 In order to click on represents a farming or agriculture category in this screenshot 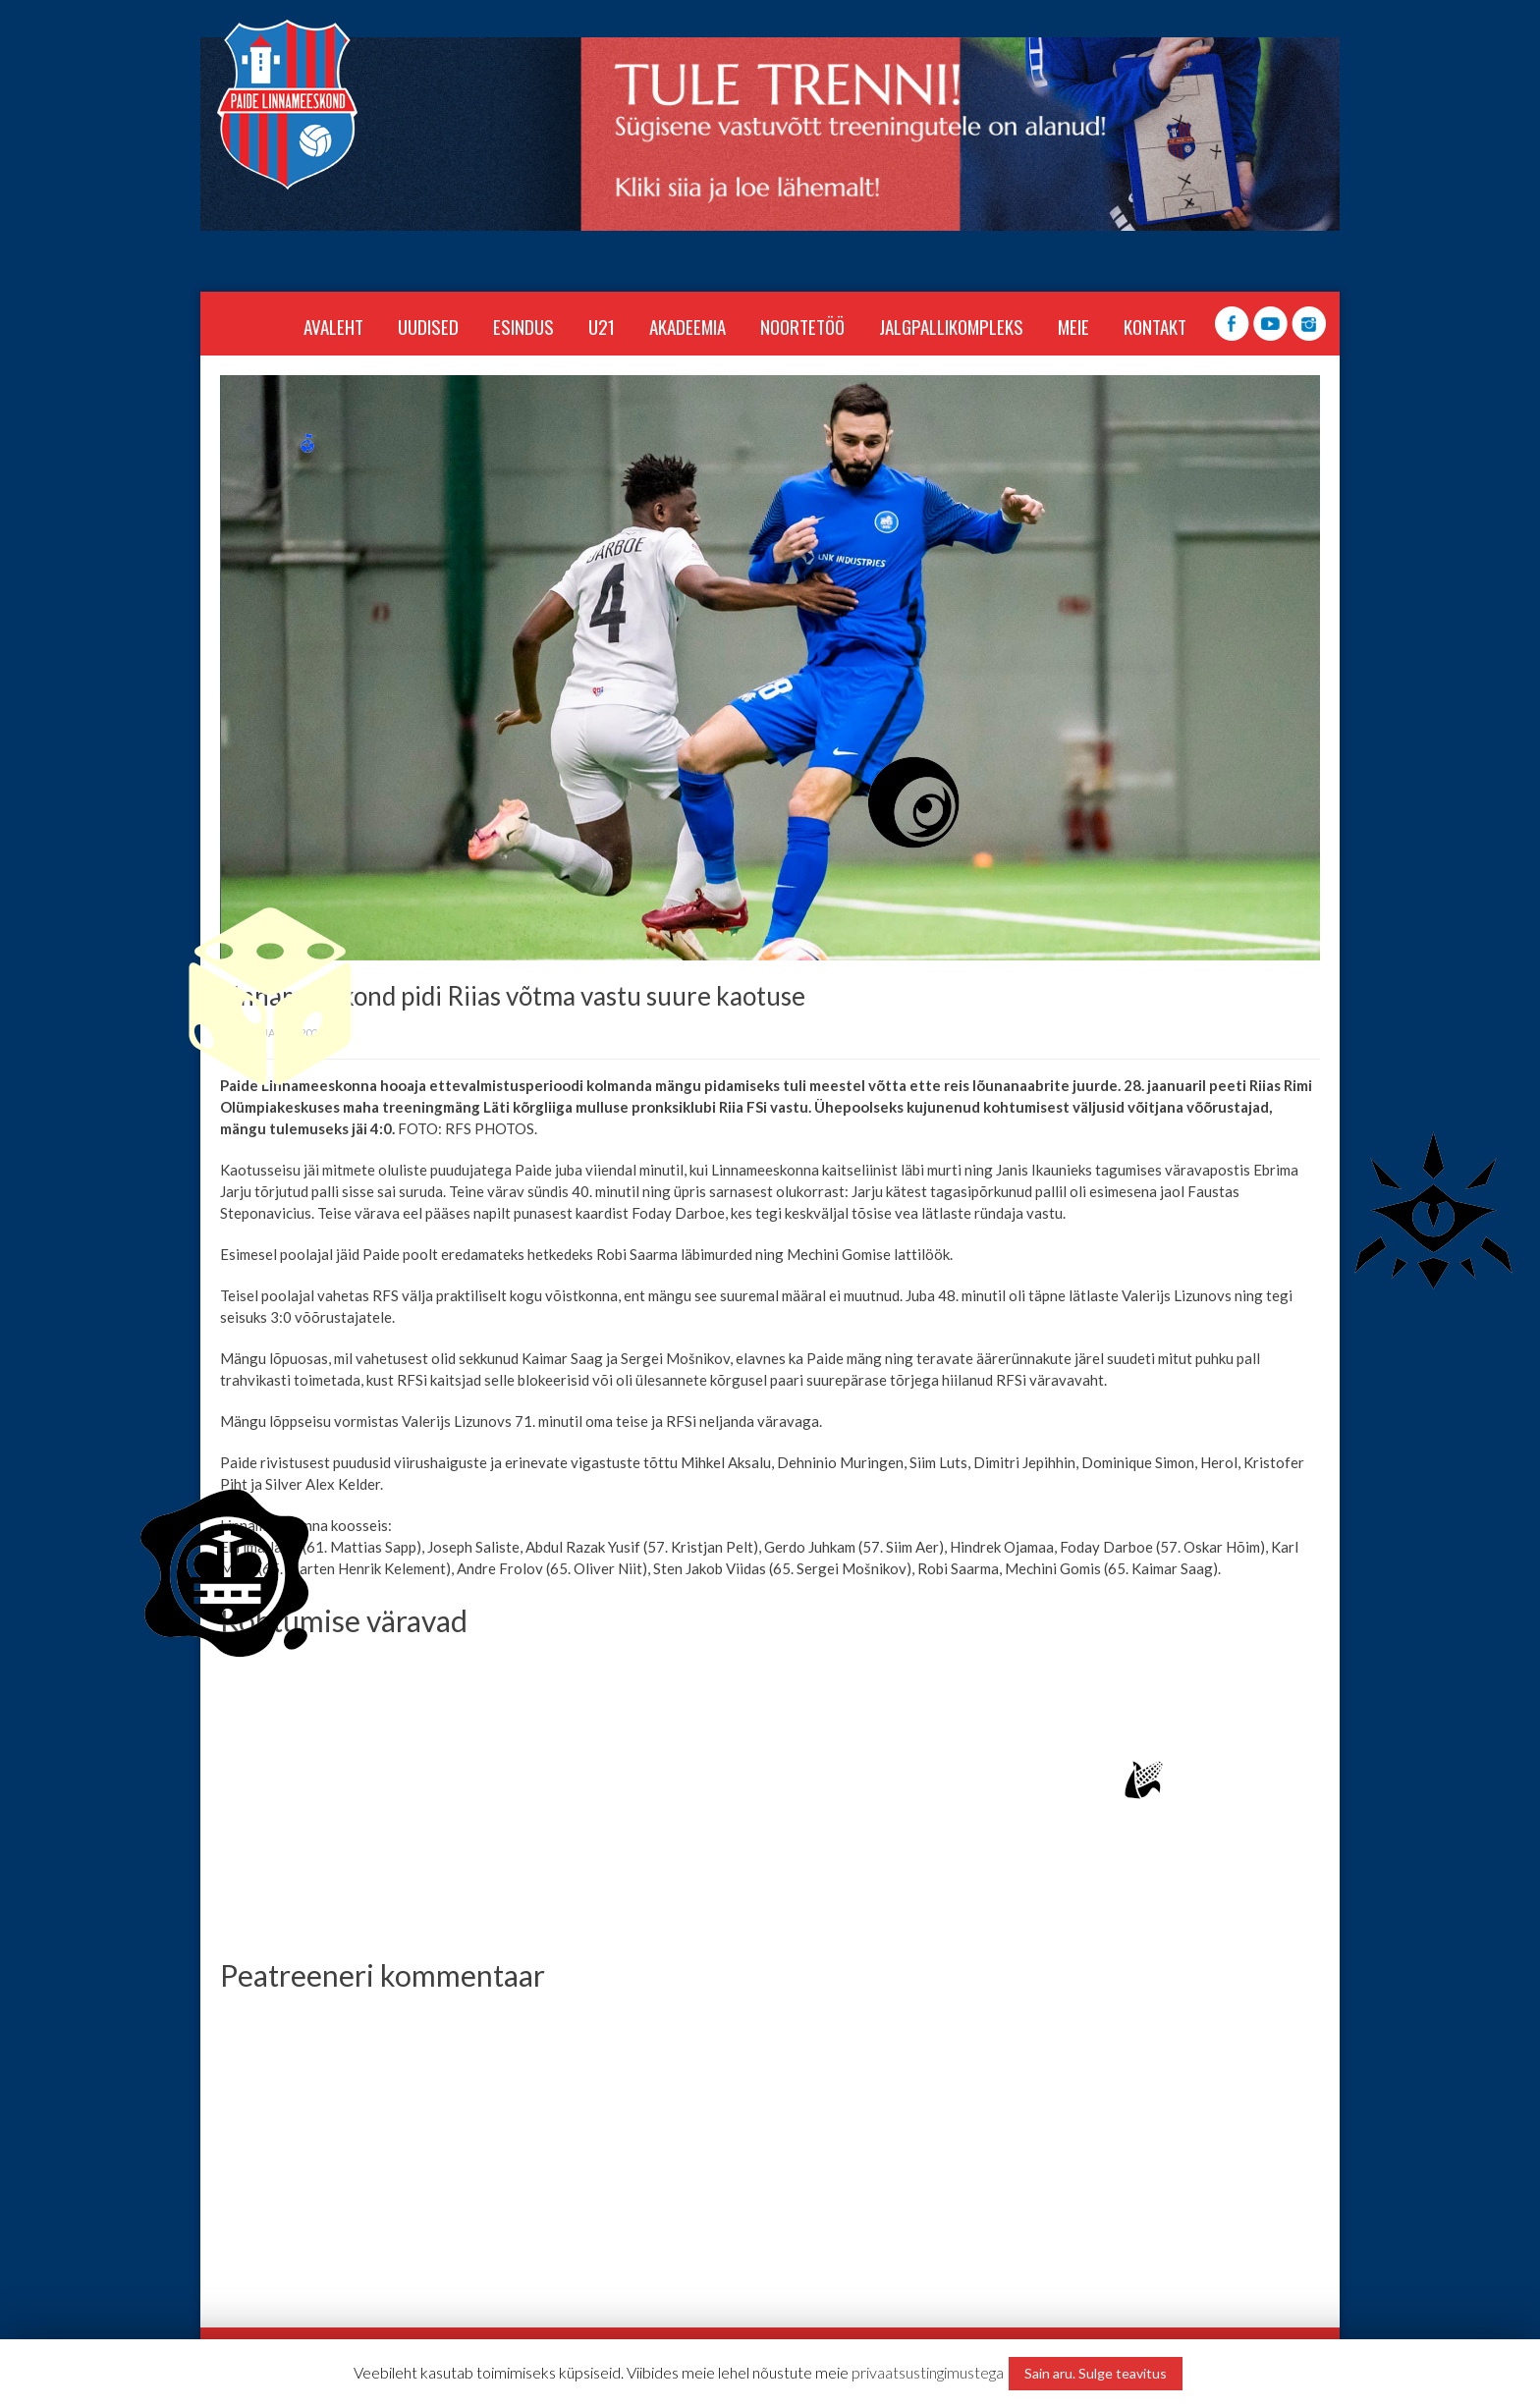, I will do `click(1143, 1779)`.